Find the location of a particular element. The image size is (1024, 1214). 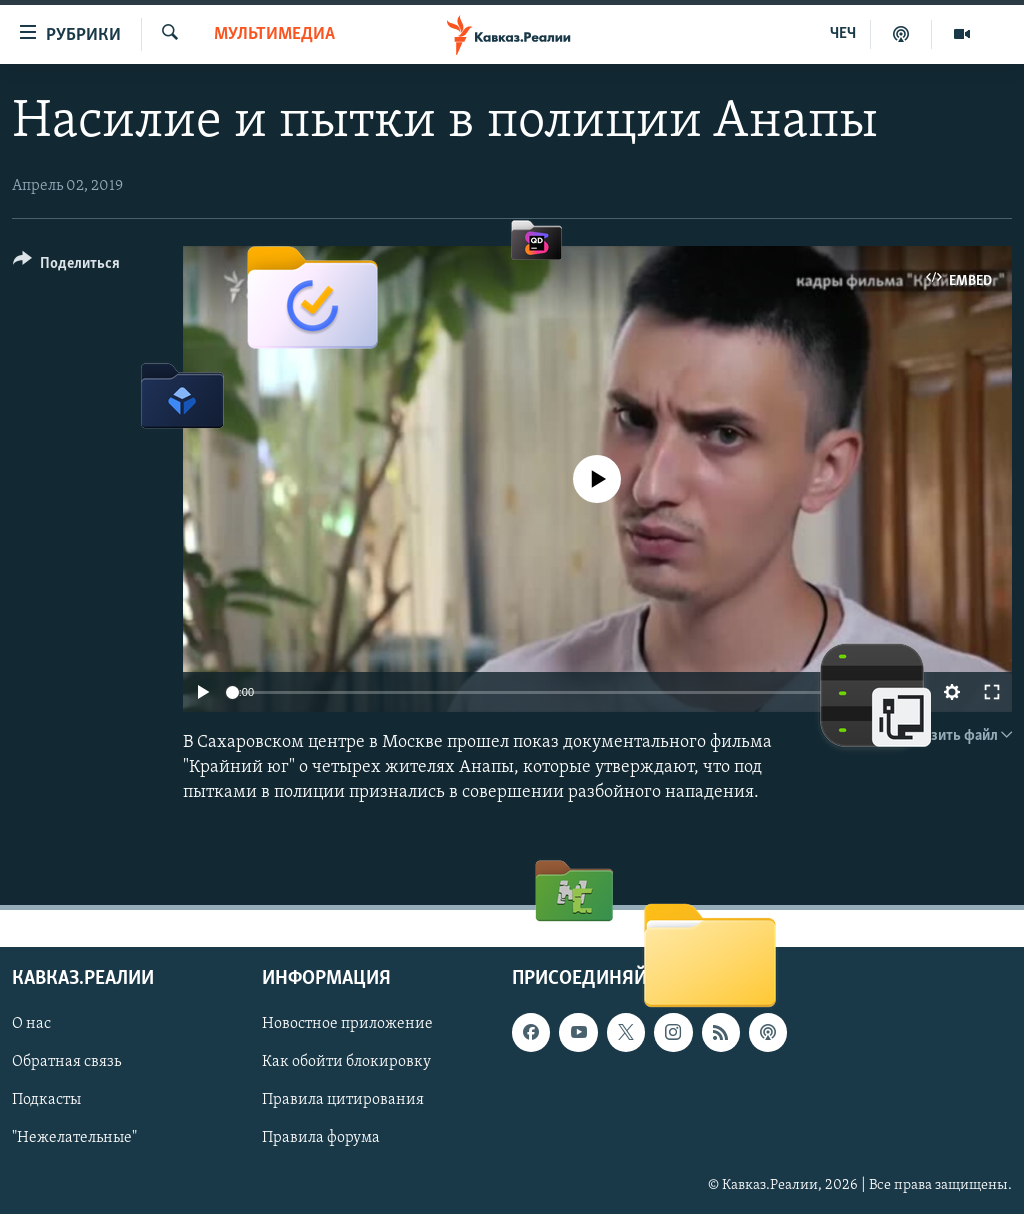

open blockchain-related files and documents is located at coordinates (182, 398).